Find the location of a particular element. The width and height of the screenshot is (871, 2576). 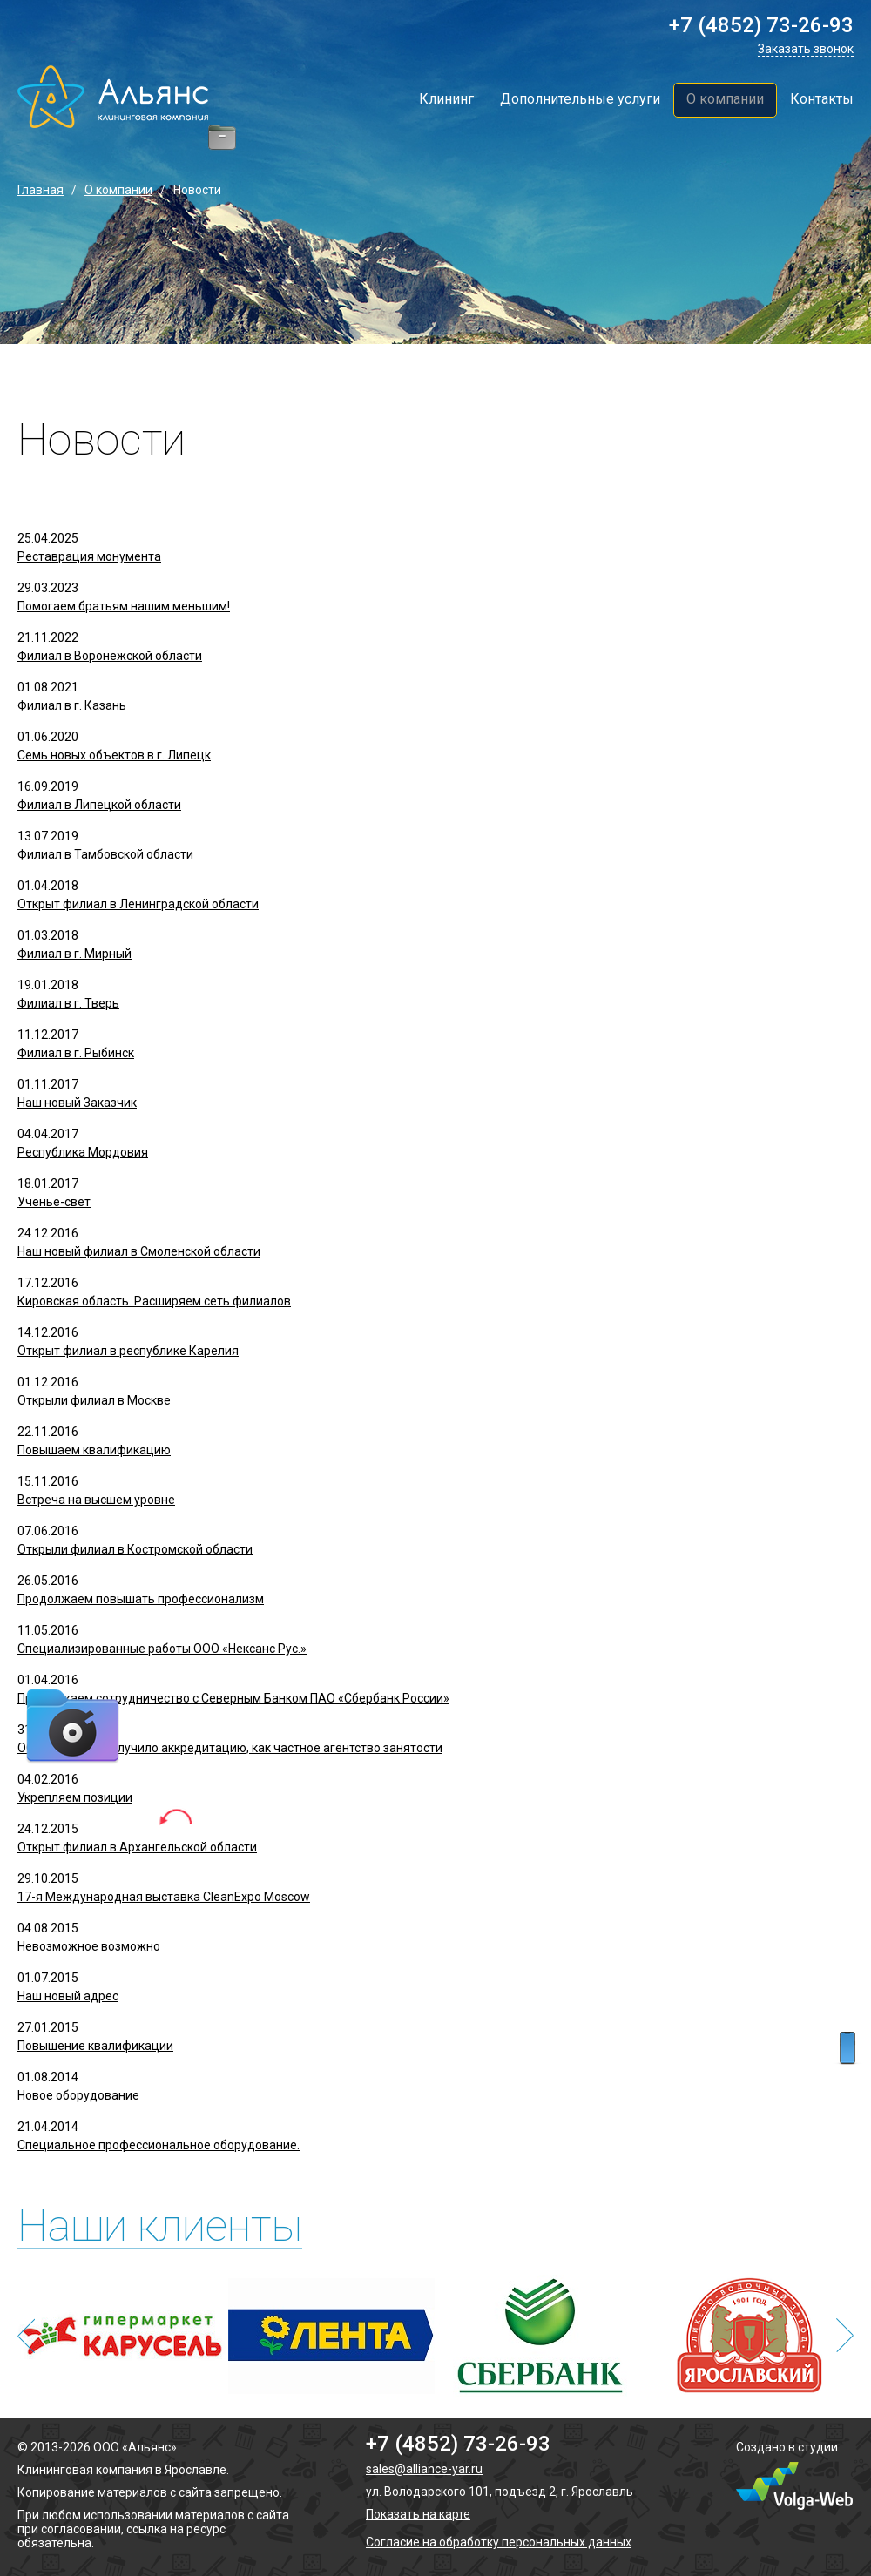

open your music files folder is located at coordinates (72, 1728).